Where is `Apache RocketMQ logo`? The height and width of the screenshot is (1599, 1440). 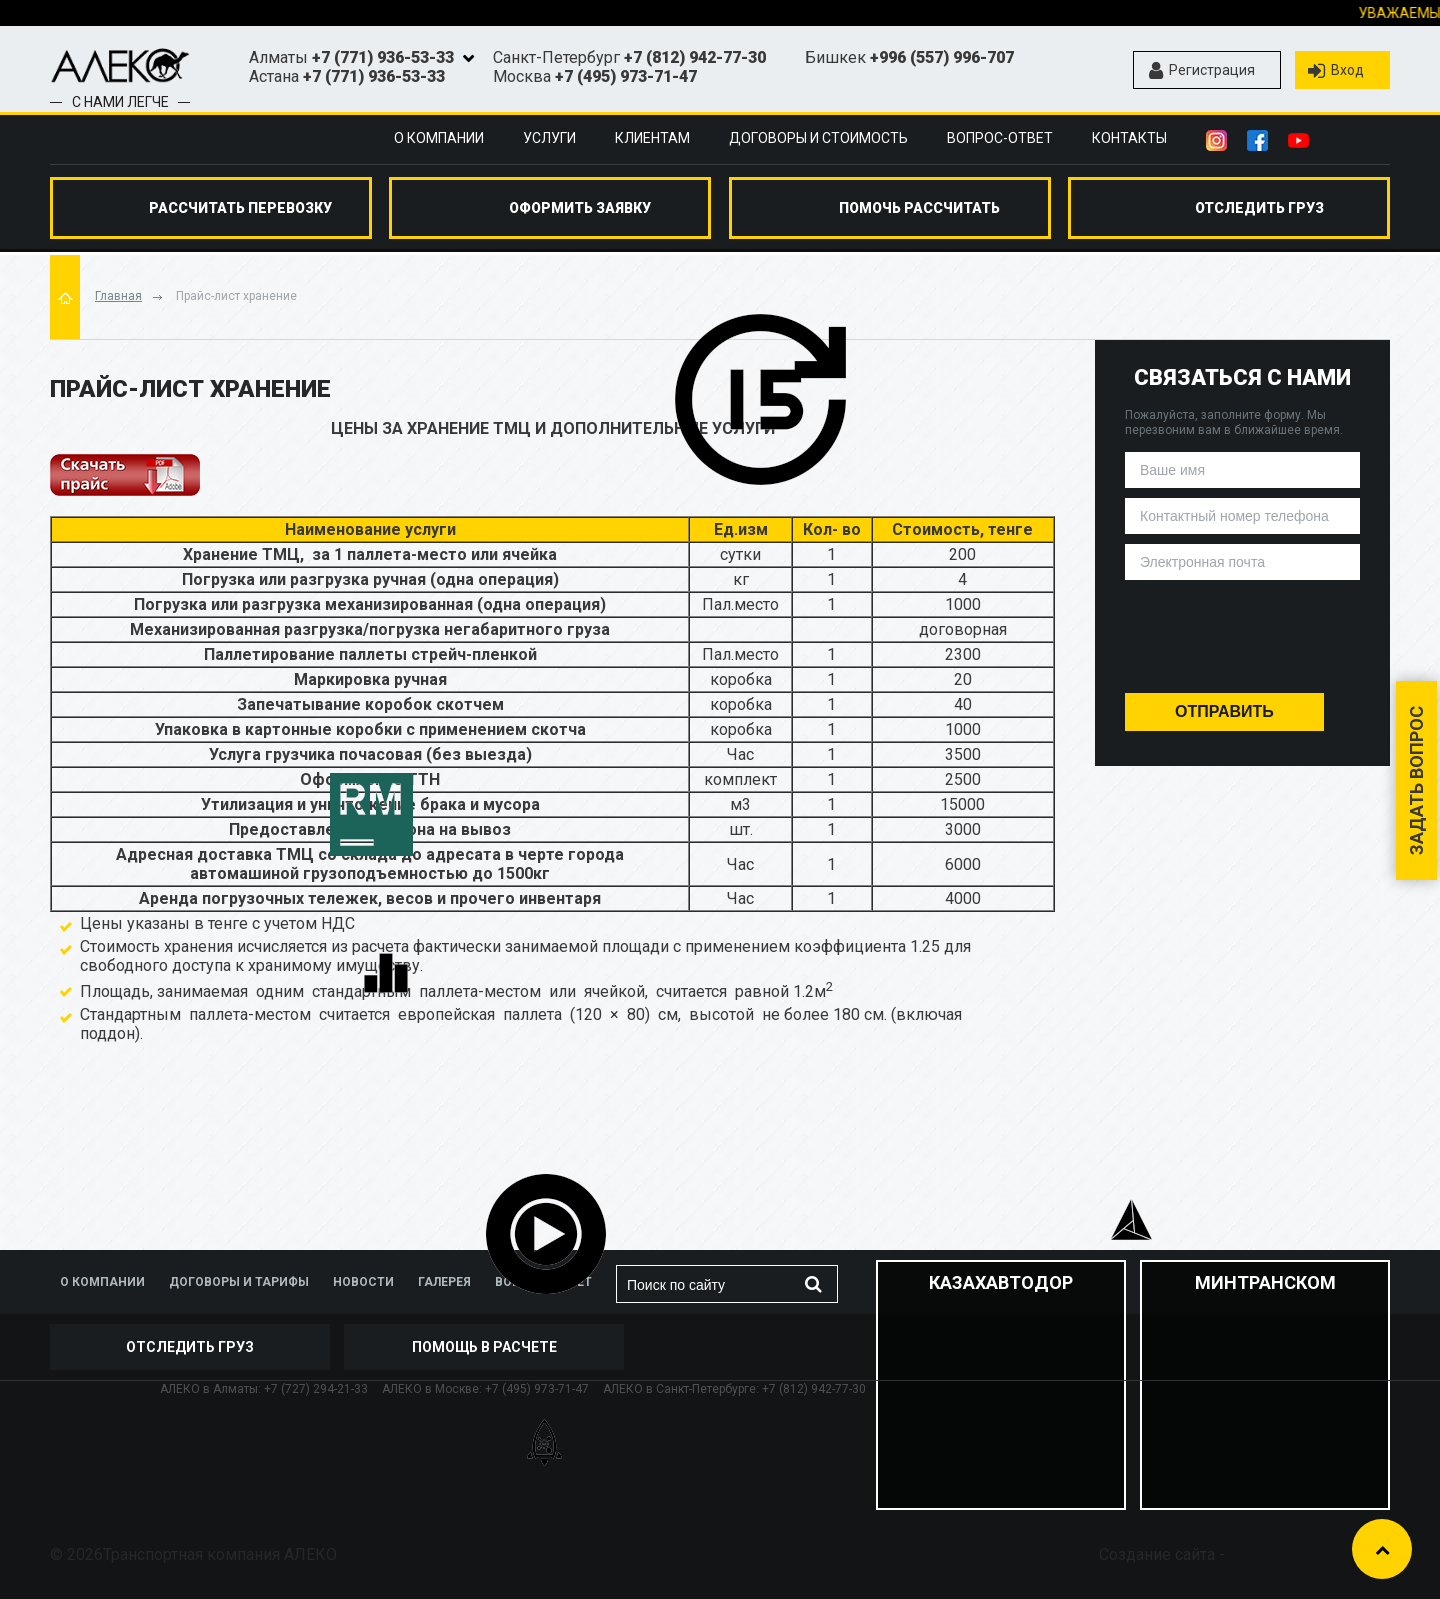
Apache RocketMQ logo is located at coordinates (544, 1442).